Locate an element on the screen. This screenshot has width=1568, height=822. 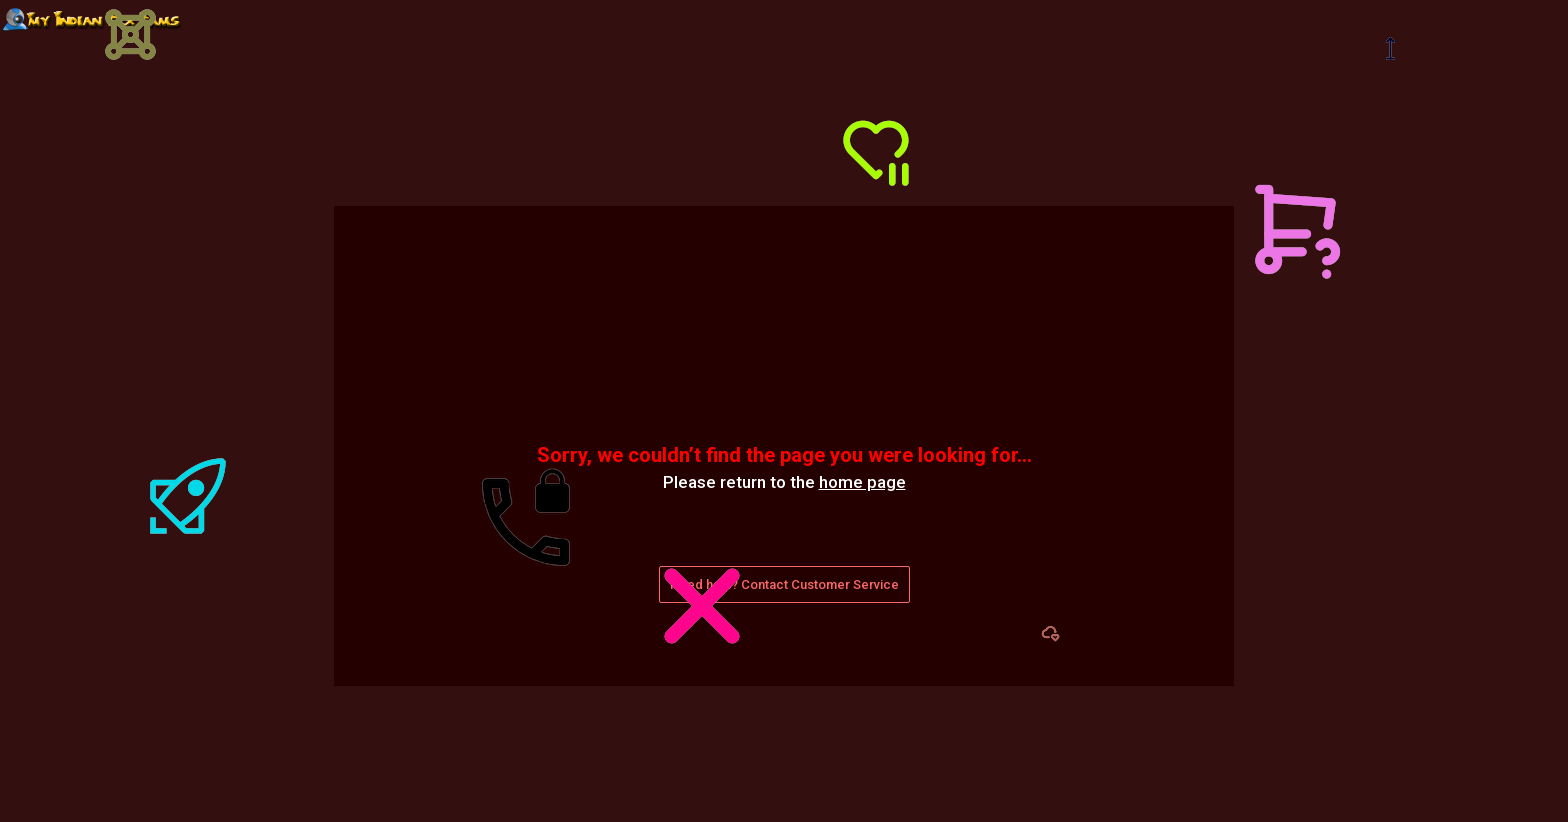
get help with your shopping cart is located at coordinates (1295, 229).